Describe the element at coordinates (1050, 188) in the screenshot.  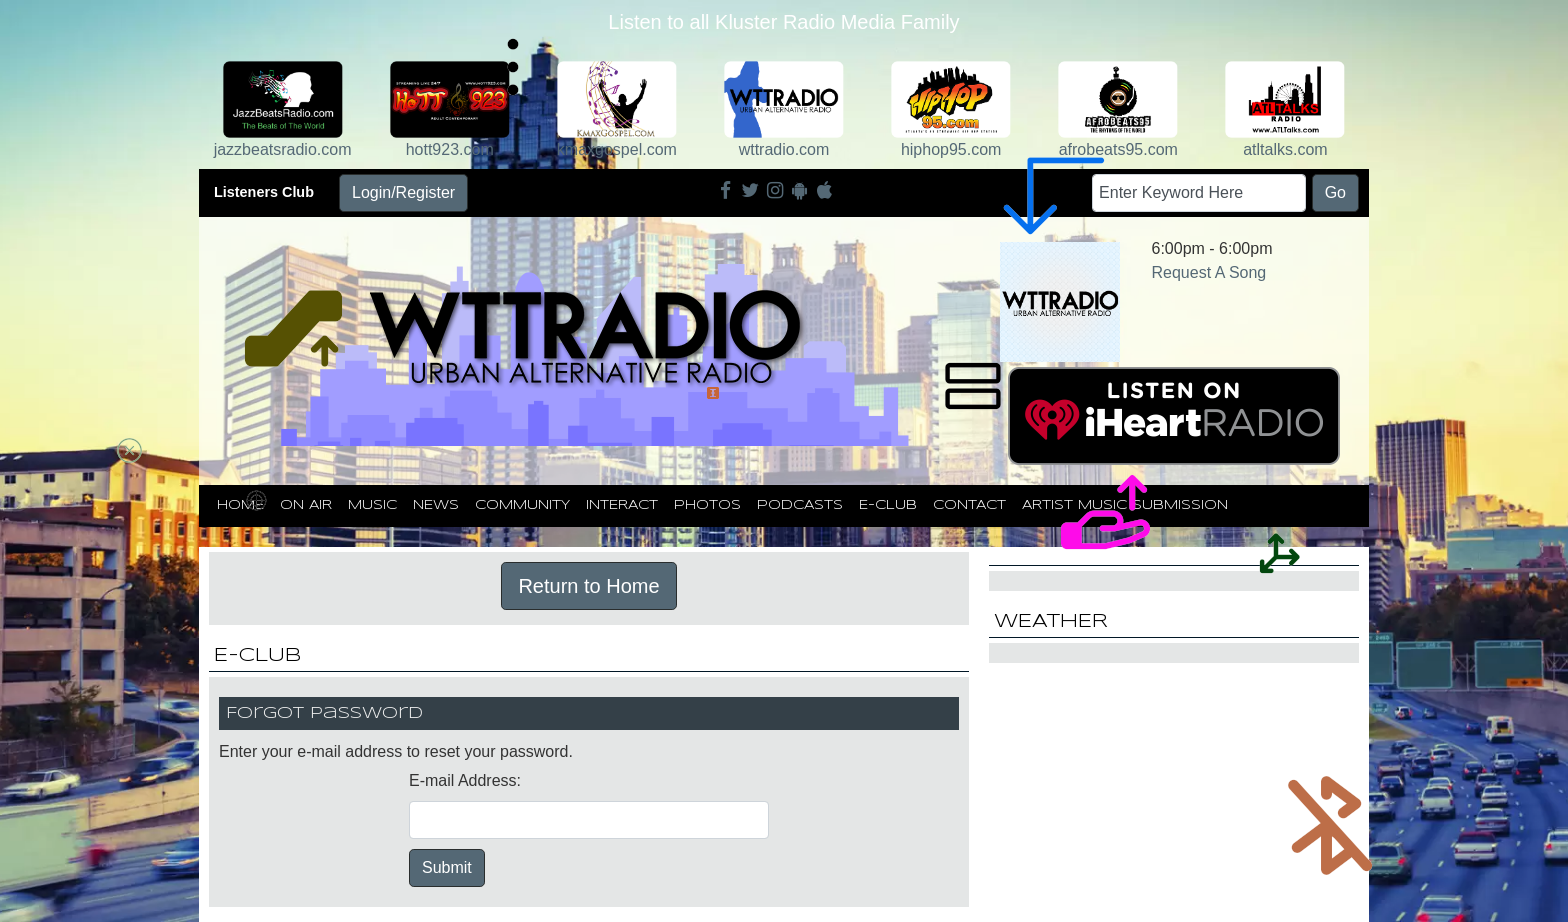
I see `go back and down in navigation` at that location.